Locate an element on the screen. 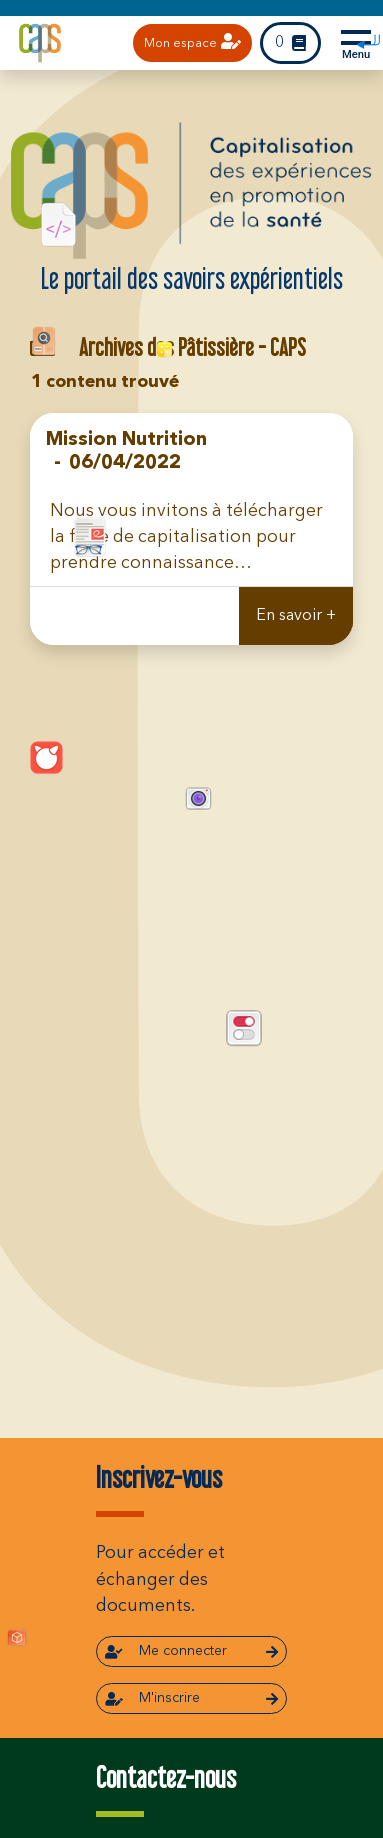  resolving package dependencies is located at coordinates (44, 341).